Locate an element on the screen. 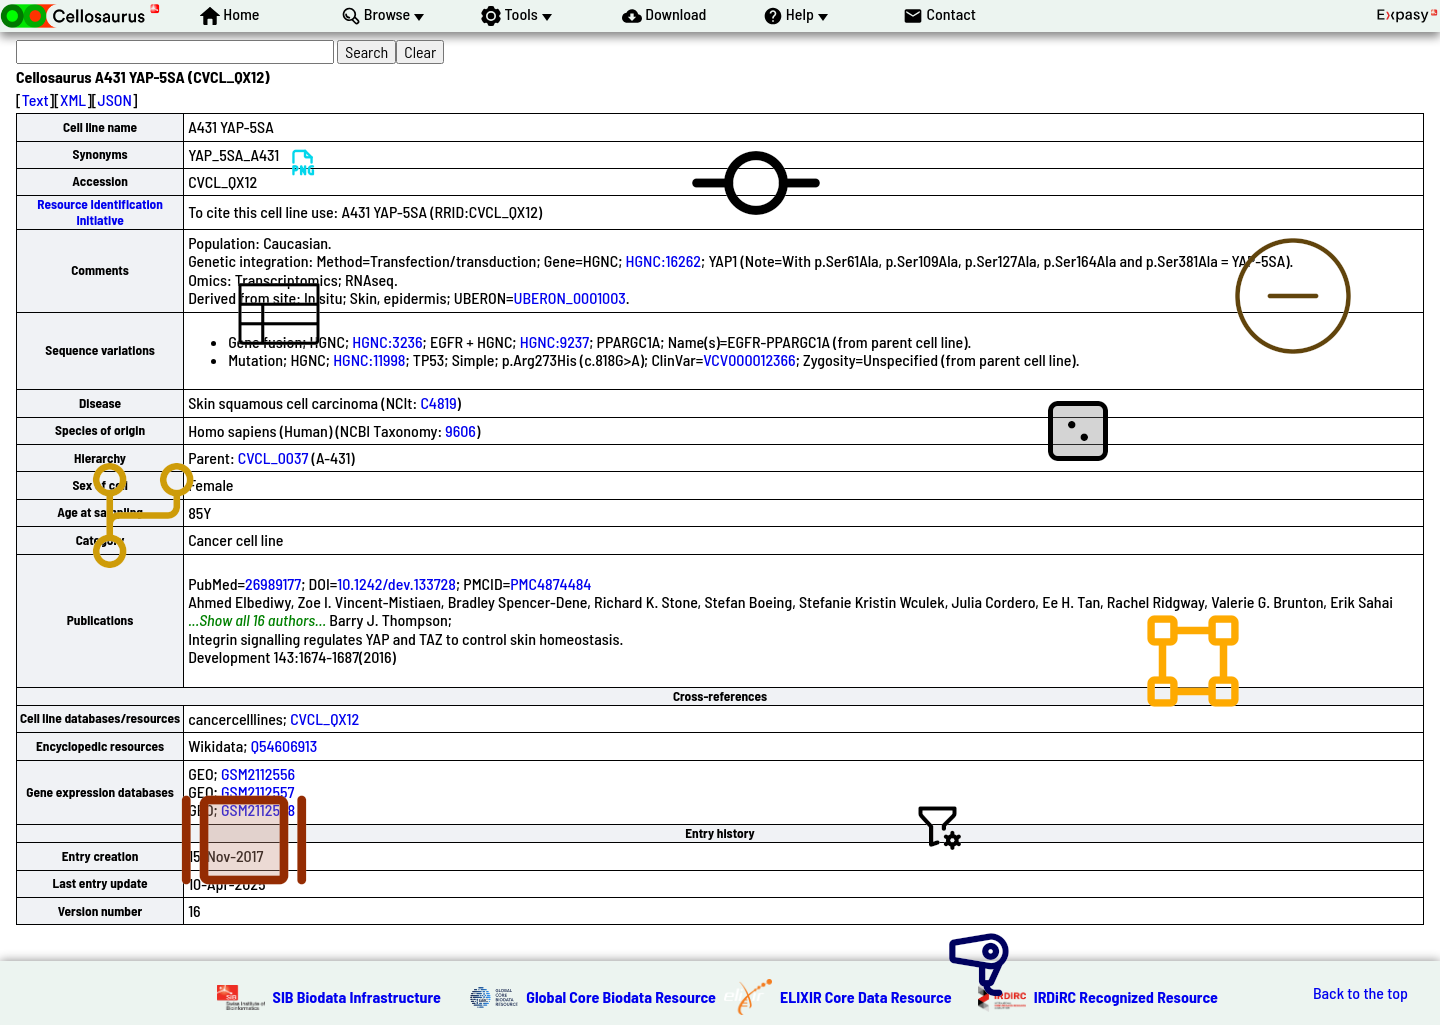 The width and height of the screenshot is (1440, 1025). indicates a PNG image file type is located at coordinates (302, 162).